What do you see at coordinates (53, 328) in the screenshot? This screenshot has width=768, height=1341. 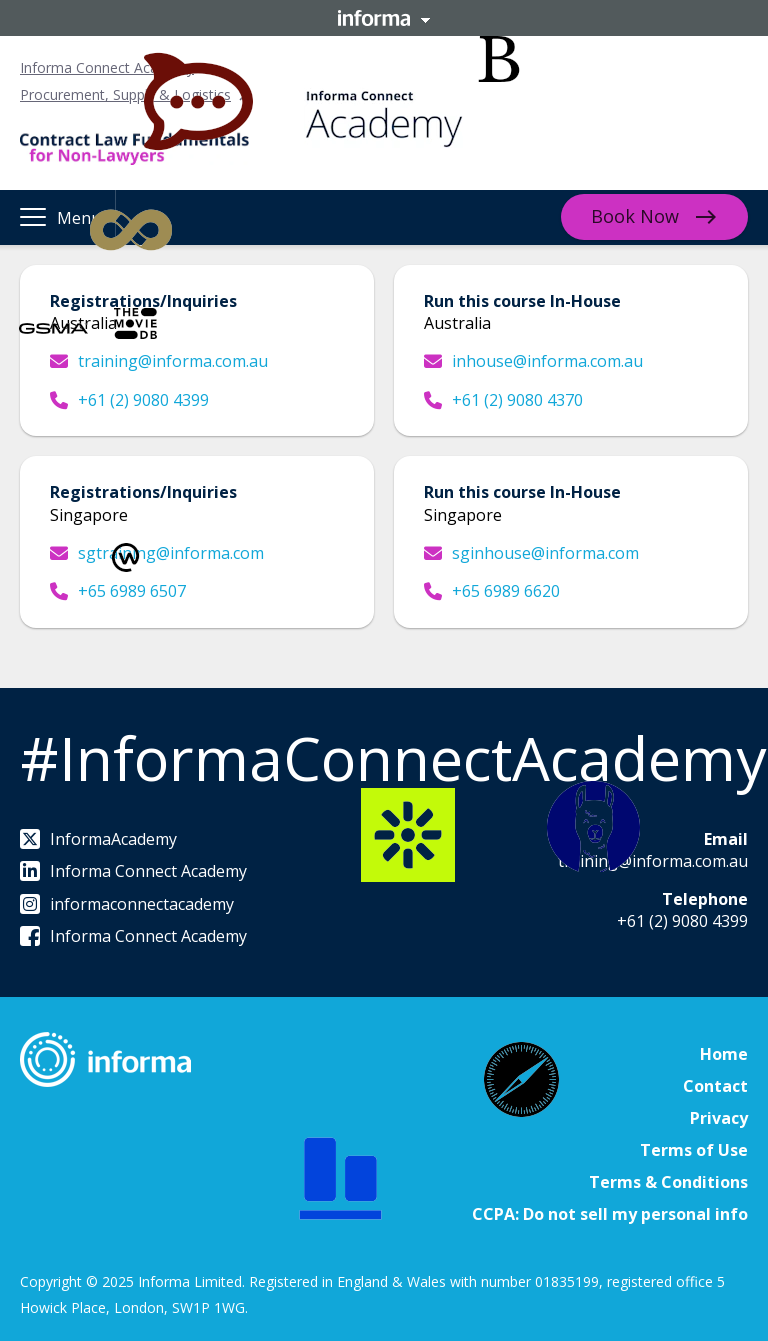 I see `GSMA organization logo` at bounding box center [53, 328].